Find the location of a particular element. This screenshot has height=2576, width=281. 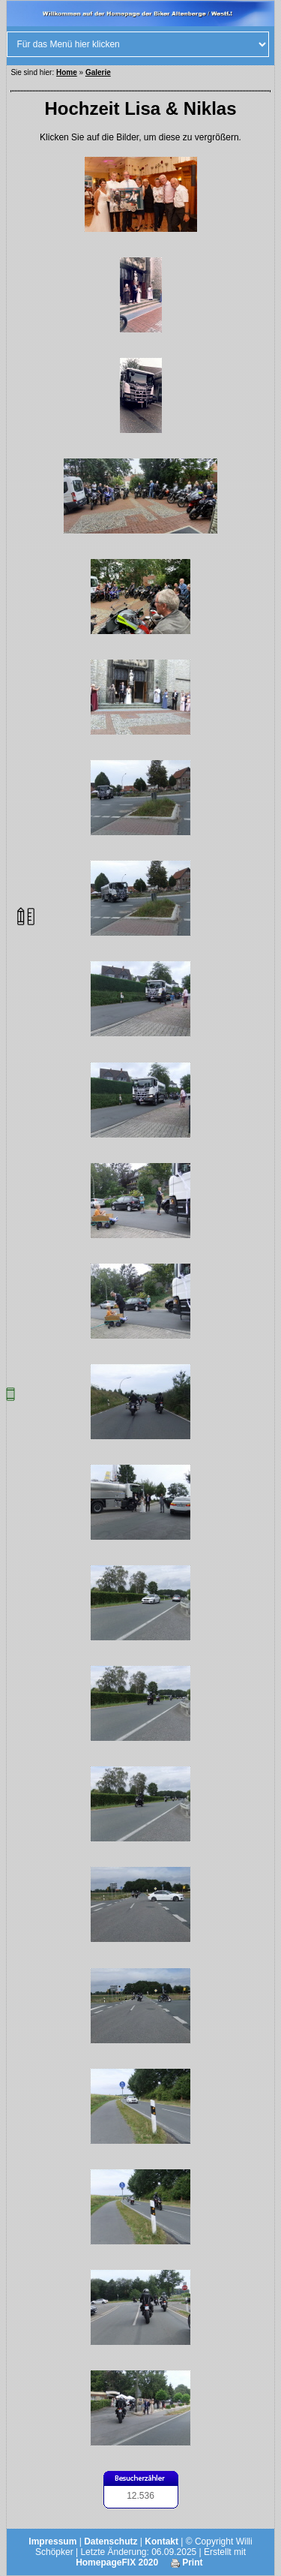

access design or editing tools is located at coordinates (25, 916).